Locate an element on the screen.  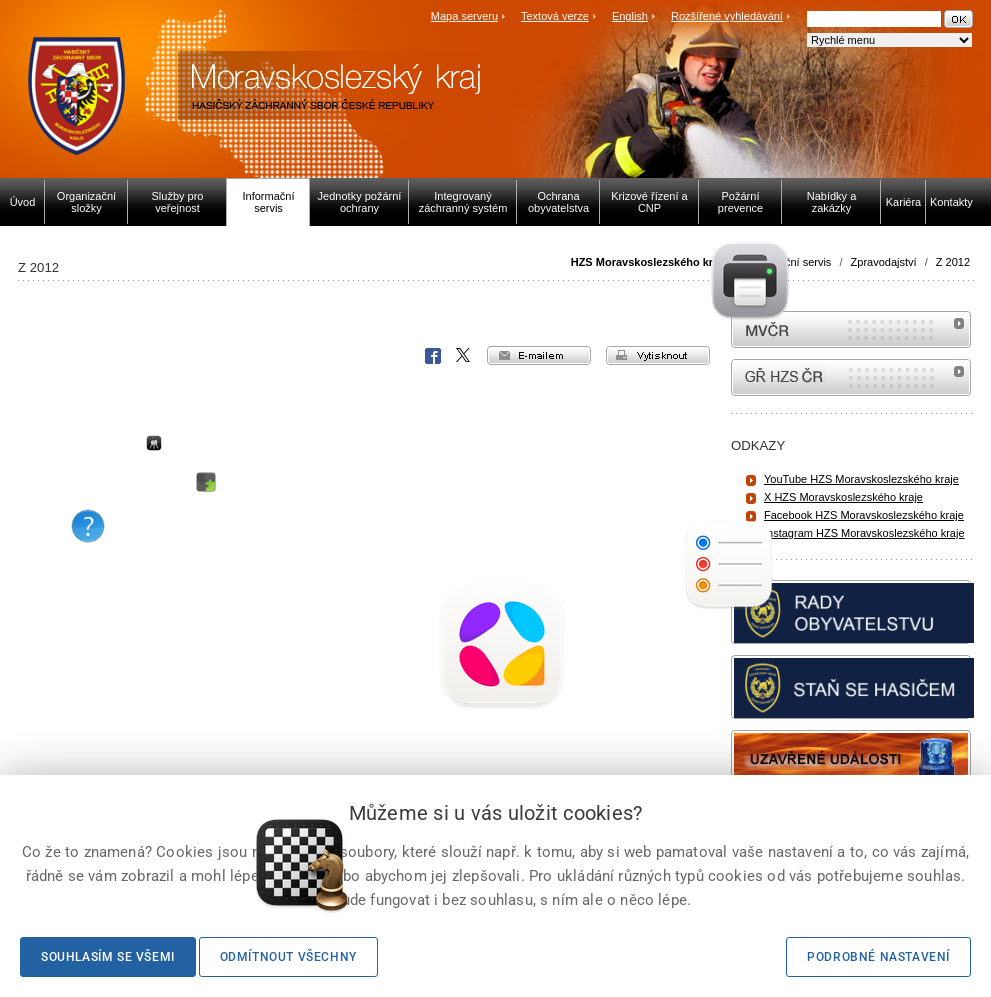
open the chess app is located at coordinates (299, 862).